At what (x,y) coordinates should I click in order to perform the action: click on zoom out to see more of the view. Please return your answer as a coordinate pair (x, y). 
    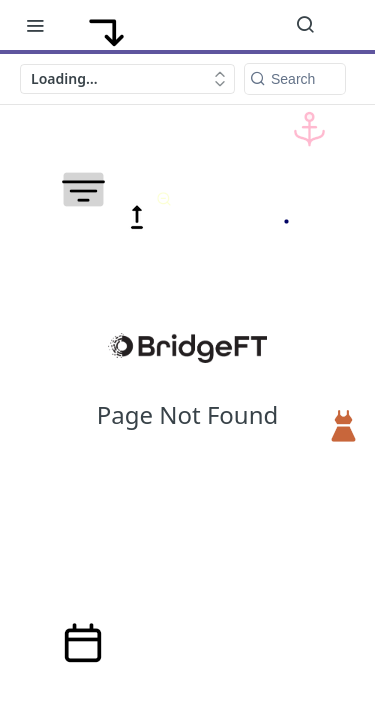
    Looking at the image, I should click on (164, 199).